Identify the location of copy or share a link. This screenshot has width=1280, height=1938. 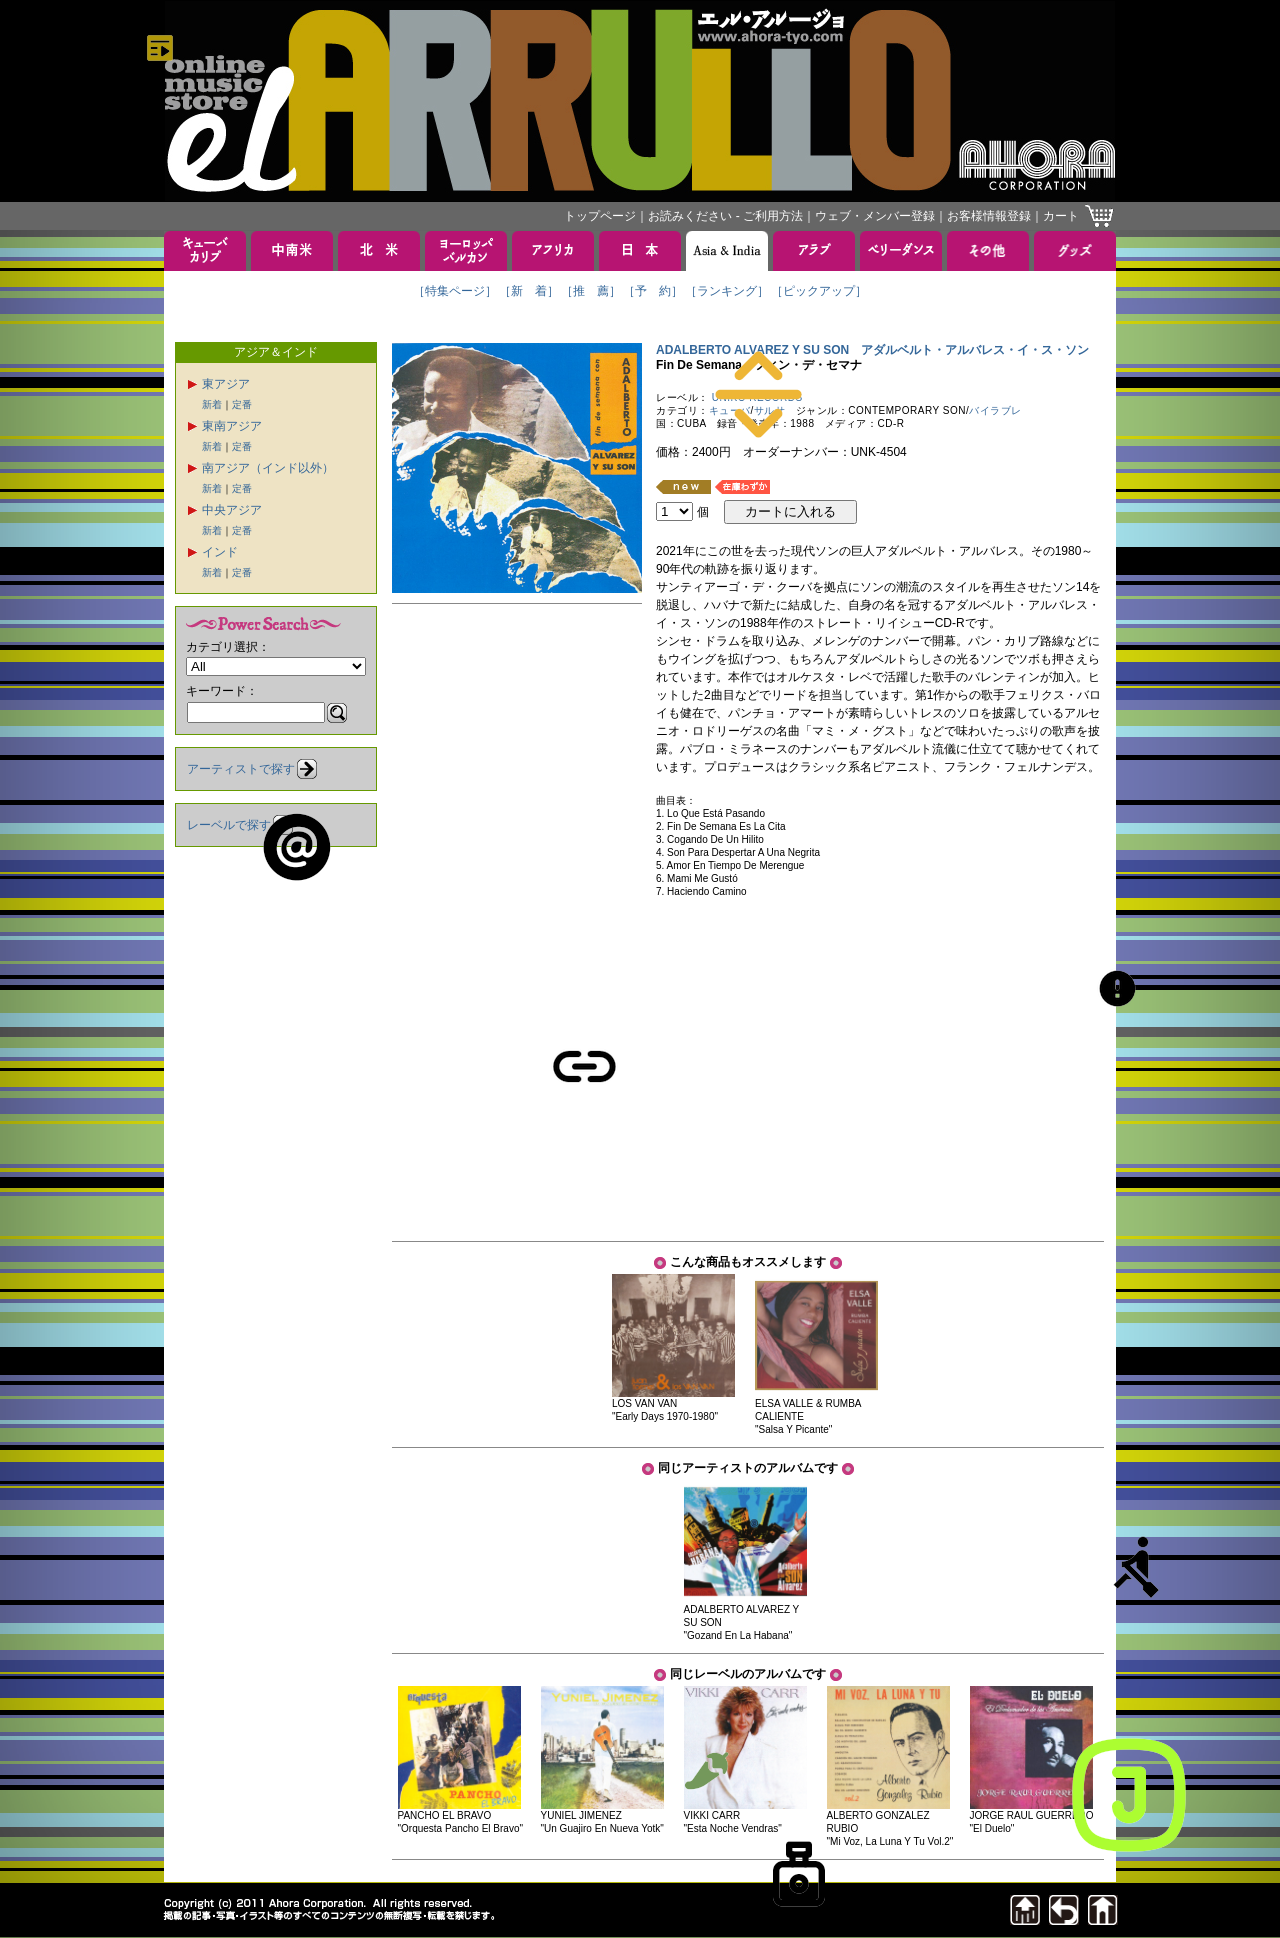
(584, 1066).